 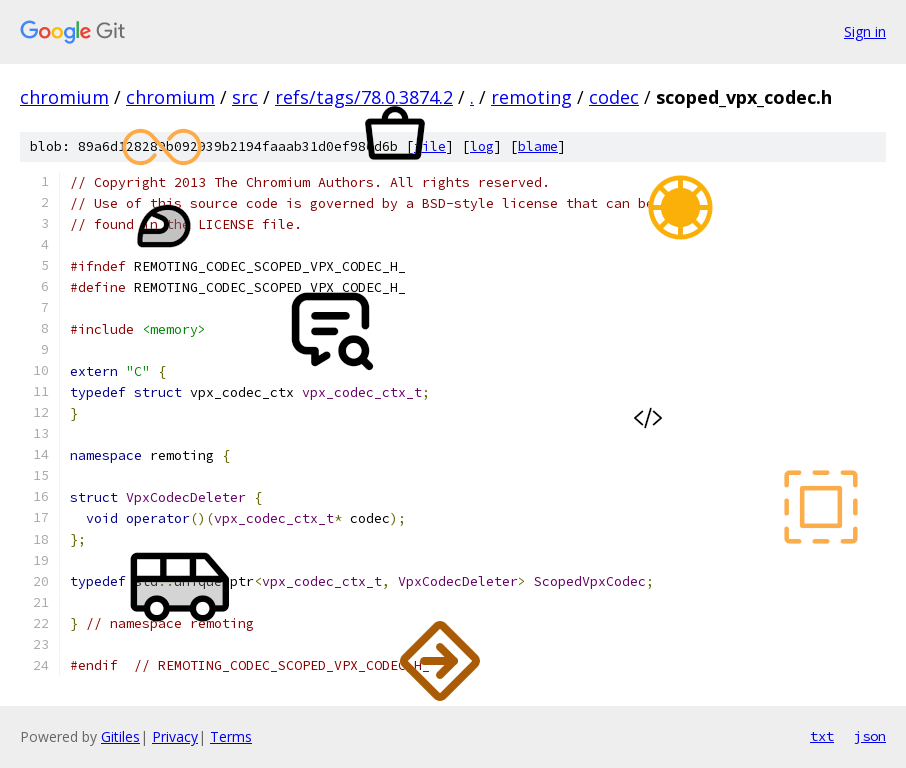 I want to click on indicates unlimited or infinite content, so click(x=162, y=147).